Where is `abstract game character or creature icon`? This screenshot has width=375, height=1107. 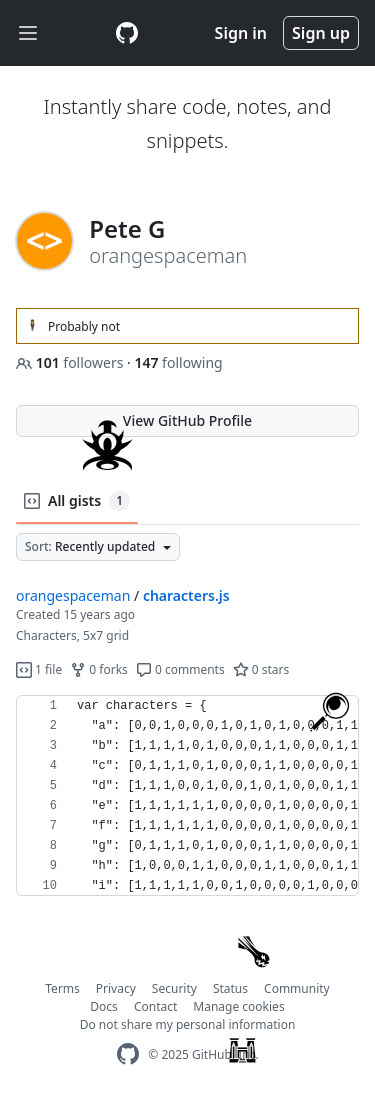
abstract game character or creature icon is located at coordinates (107, 445).